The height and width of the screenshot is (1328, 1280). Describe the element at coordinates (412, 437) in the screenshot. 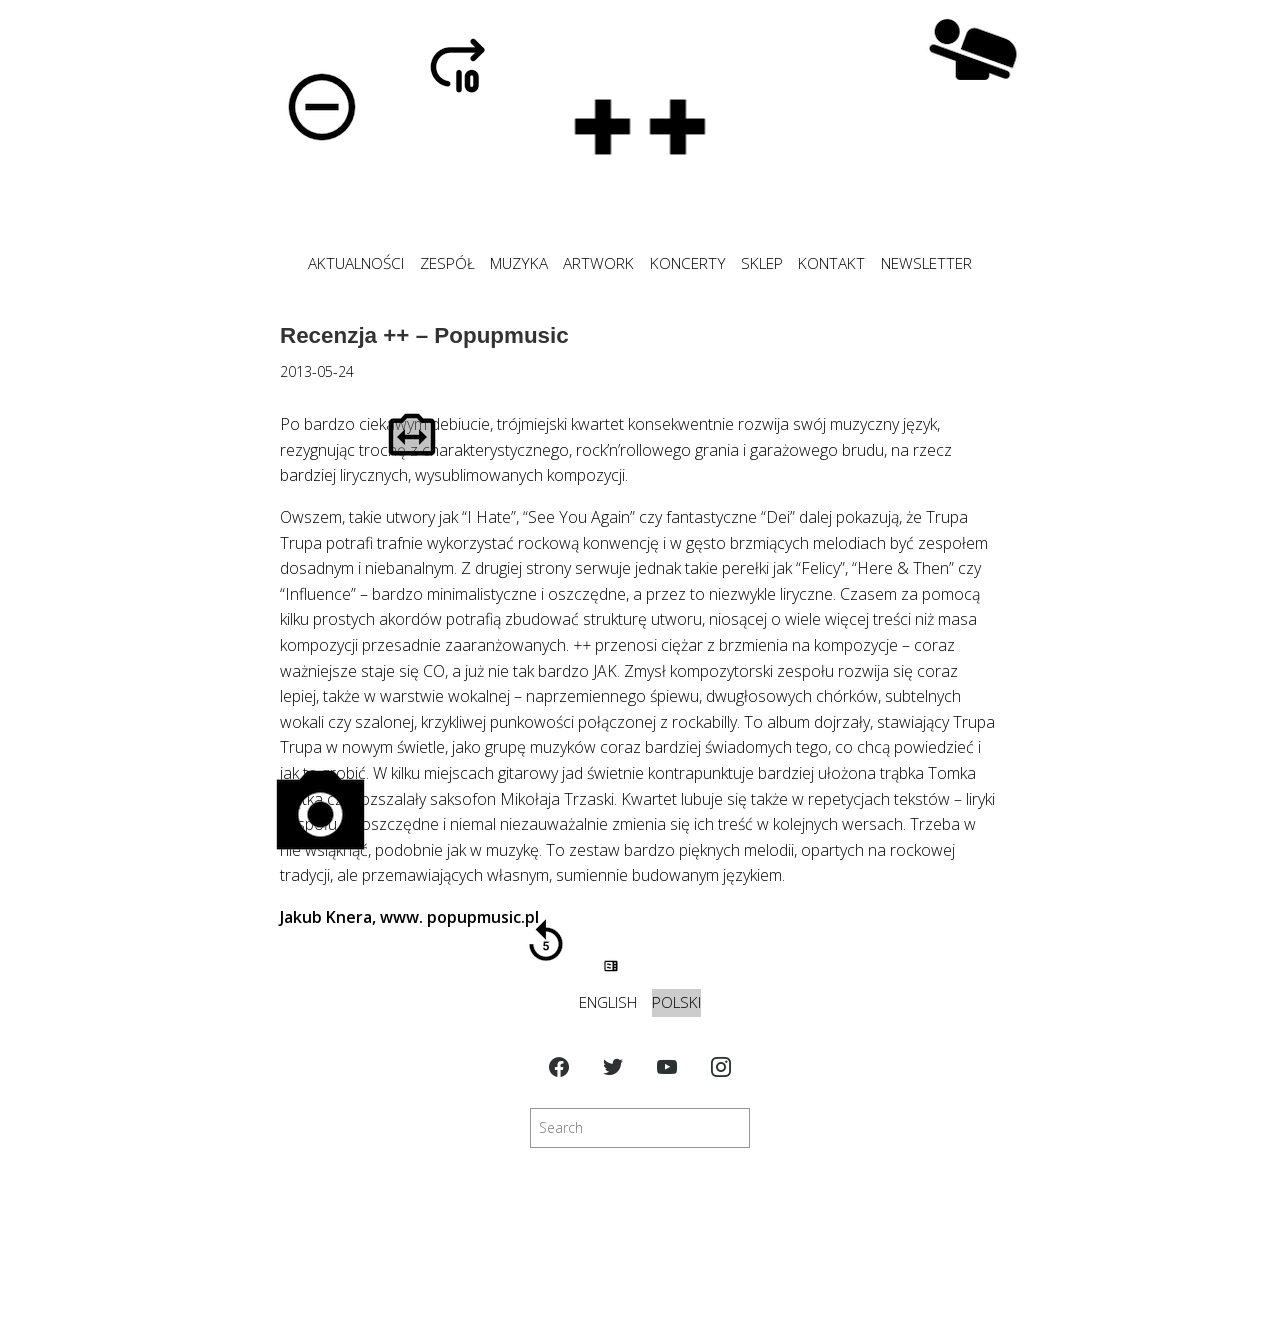

I see `switch between front and rear camera` at that location.